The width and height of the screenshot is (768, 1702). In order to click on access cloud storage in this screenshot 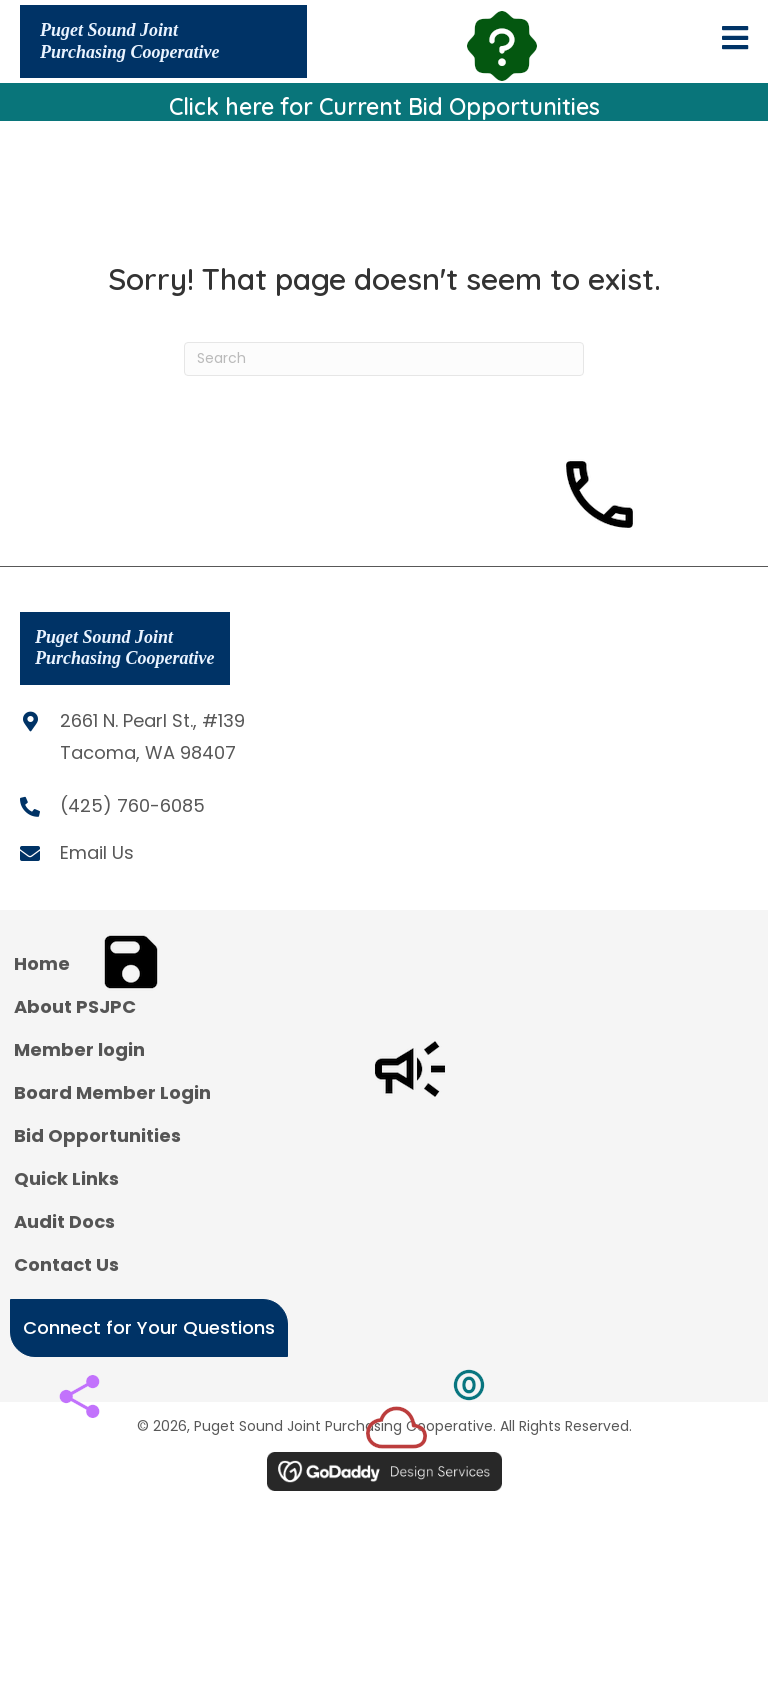, I will do `click(396, 1427)`.